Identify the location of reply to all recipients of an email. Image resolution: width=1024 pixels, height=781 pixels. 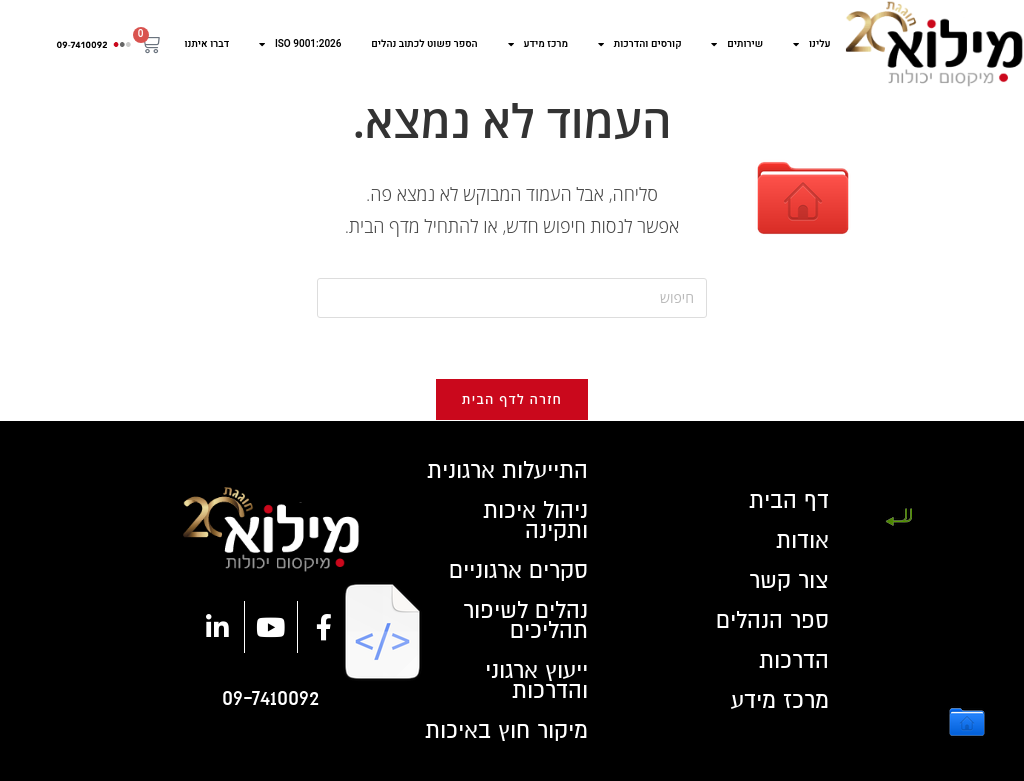
(898, 515).